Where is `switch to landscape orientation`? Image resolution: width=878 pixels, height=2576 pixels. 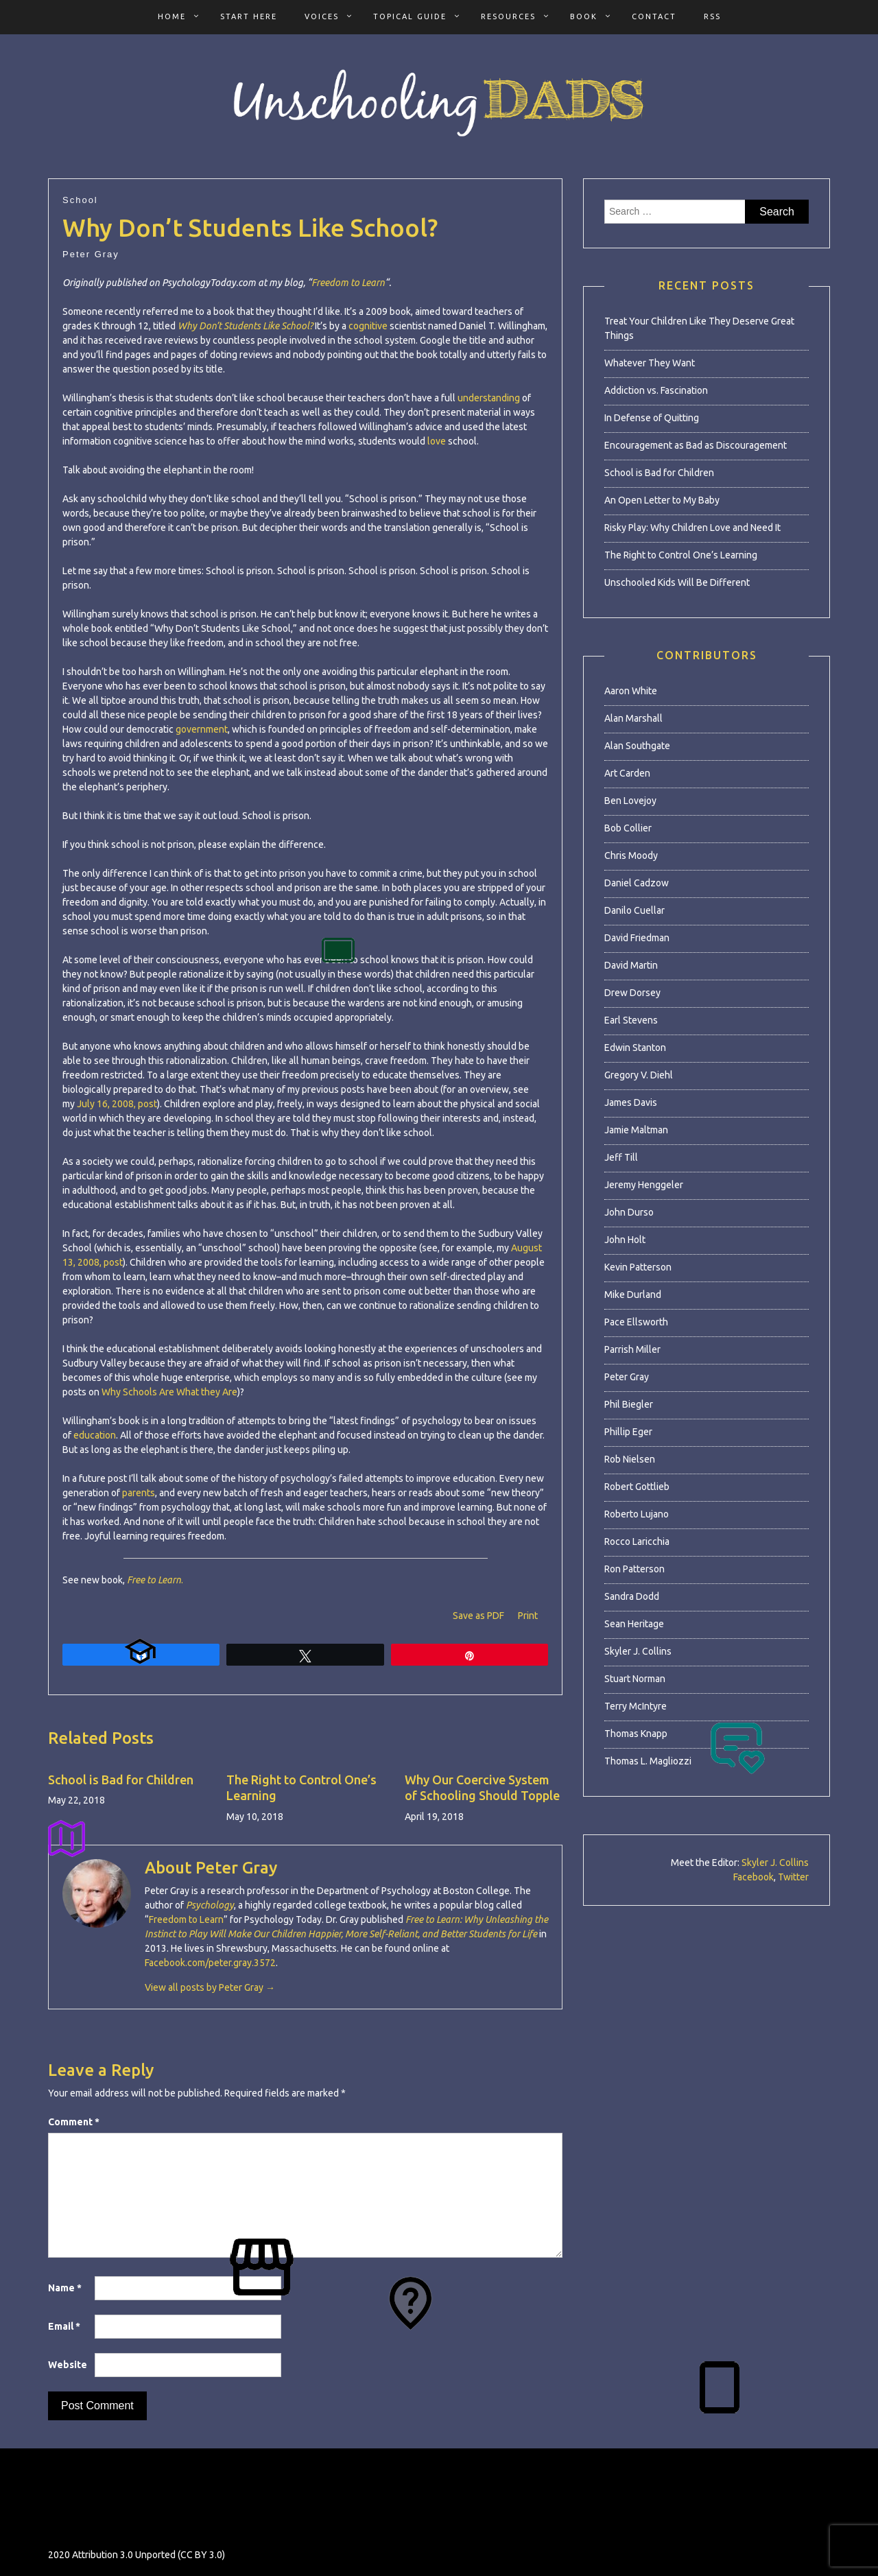
switch to landscape orientation is located at coordinates (338, 950).